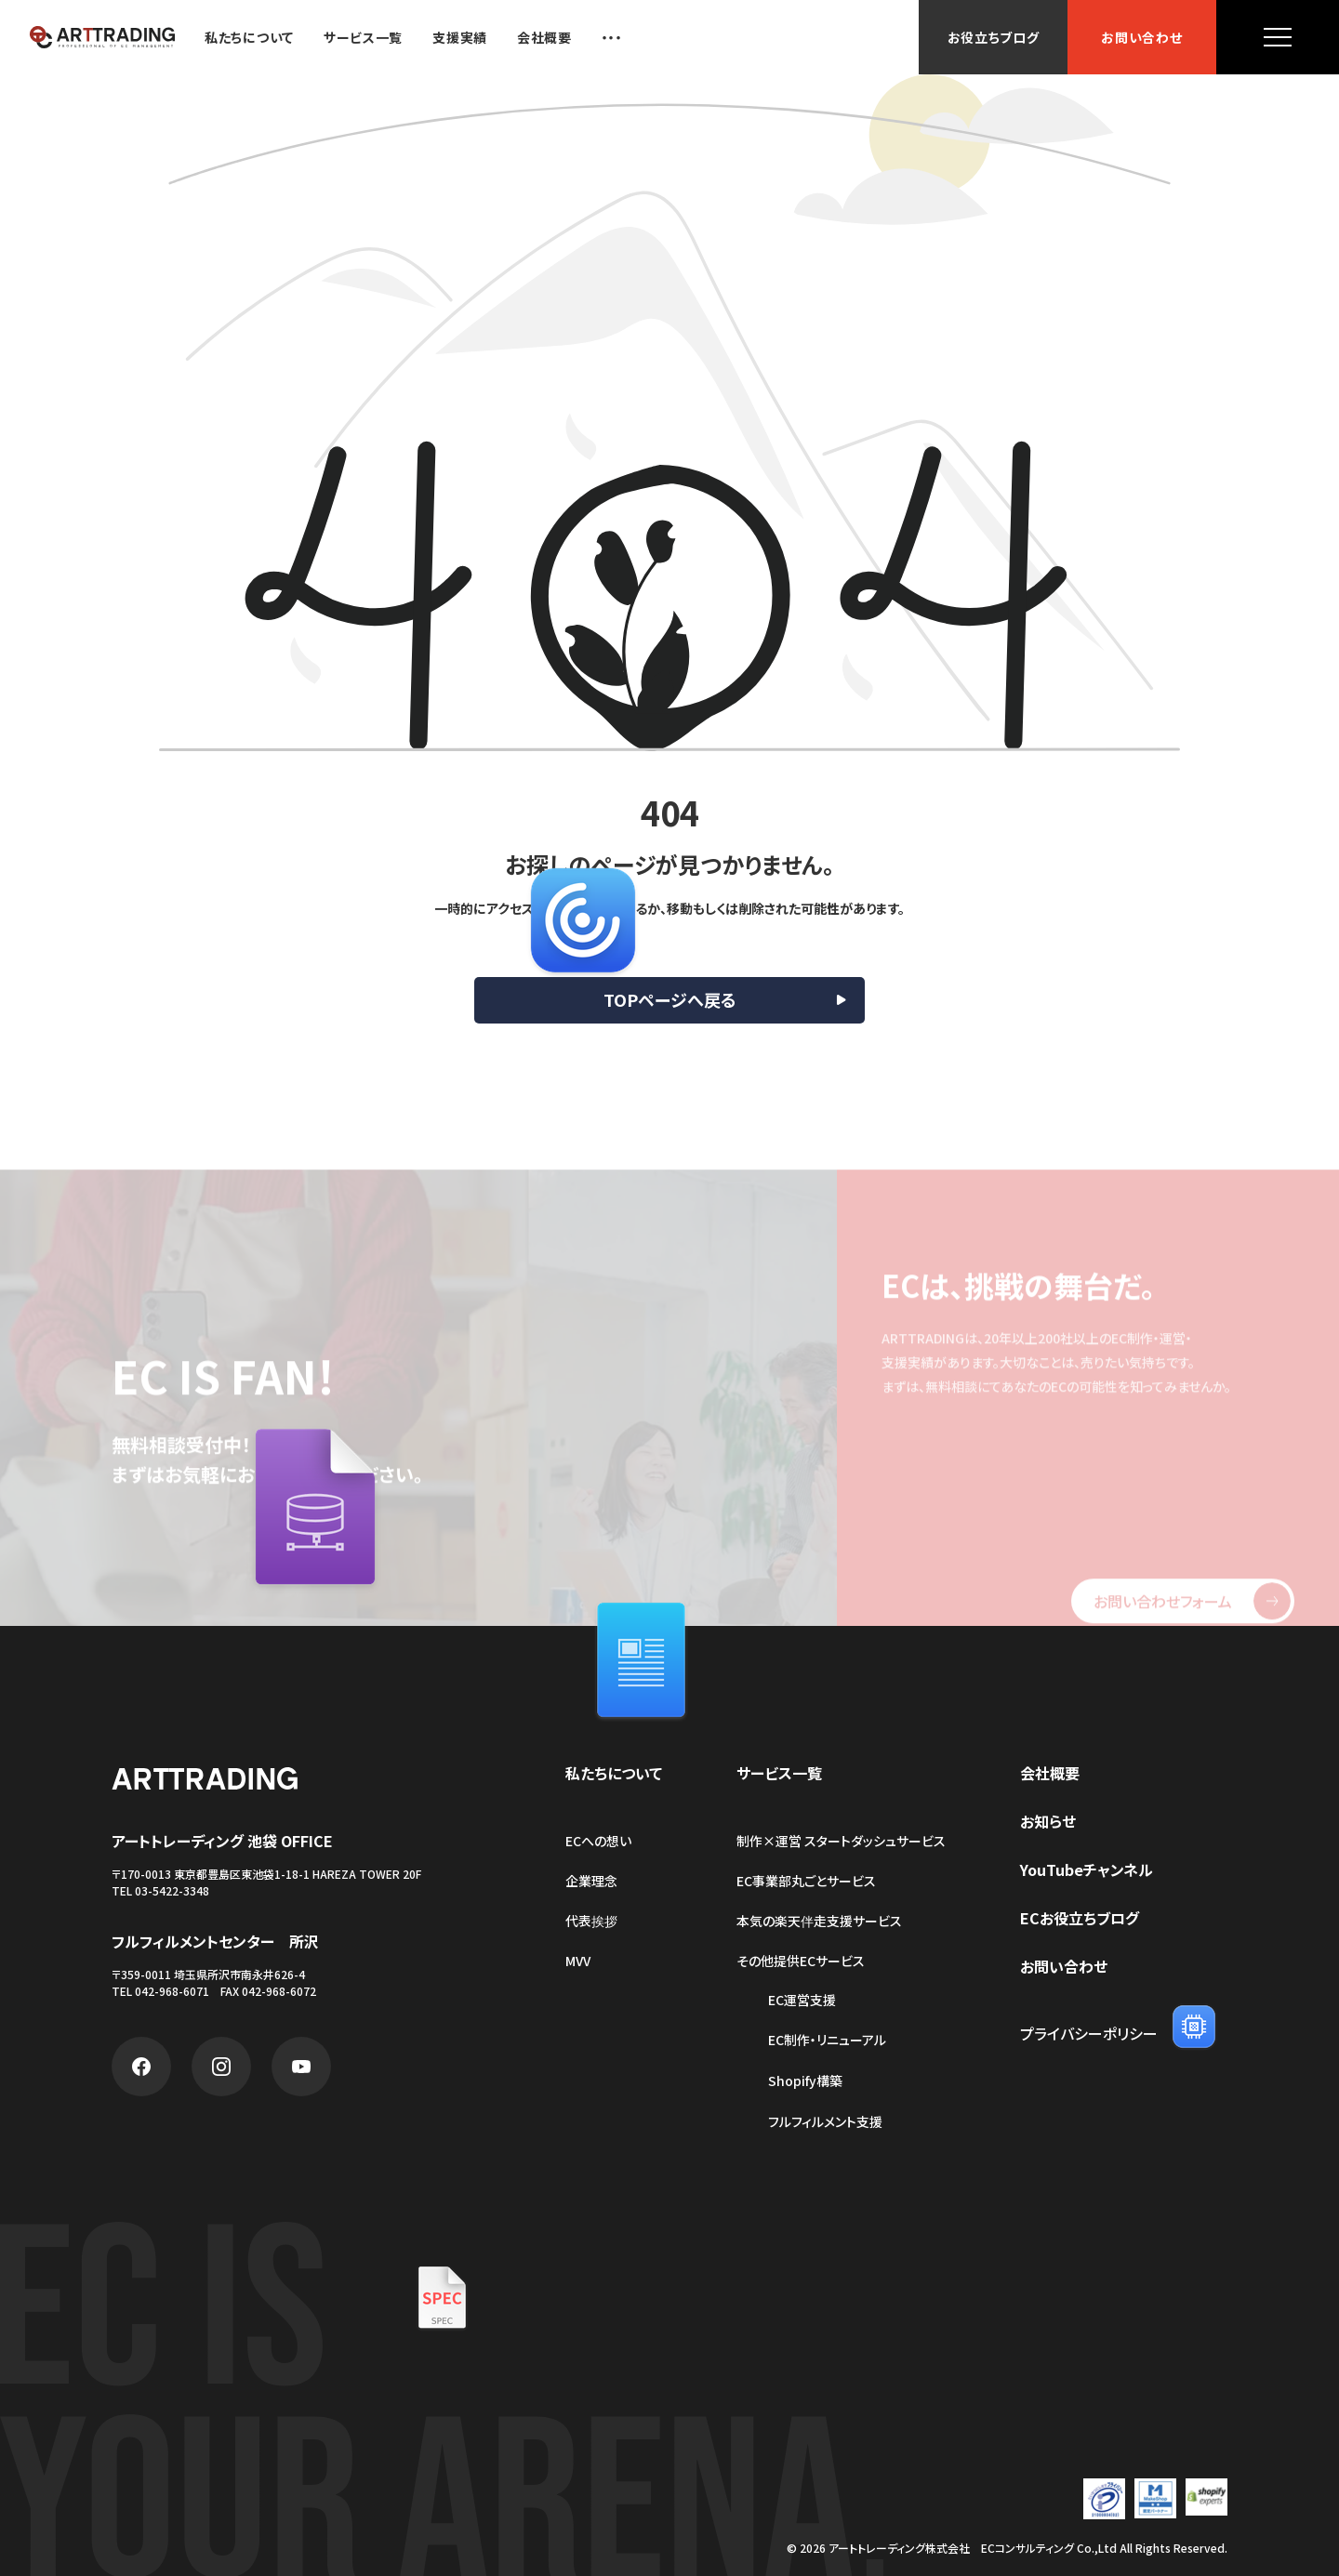 This screenshot has width=1339, height=2576. I want to click on open citrix workspace app, so click(583, 920).